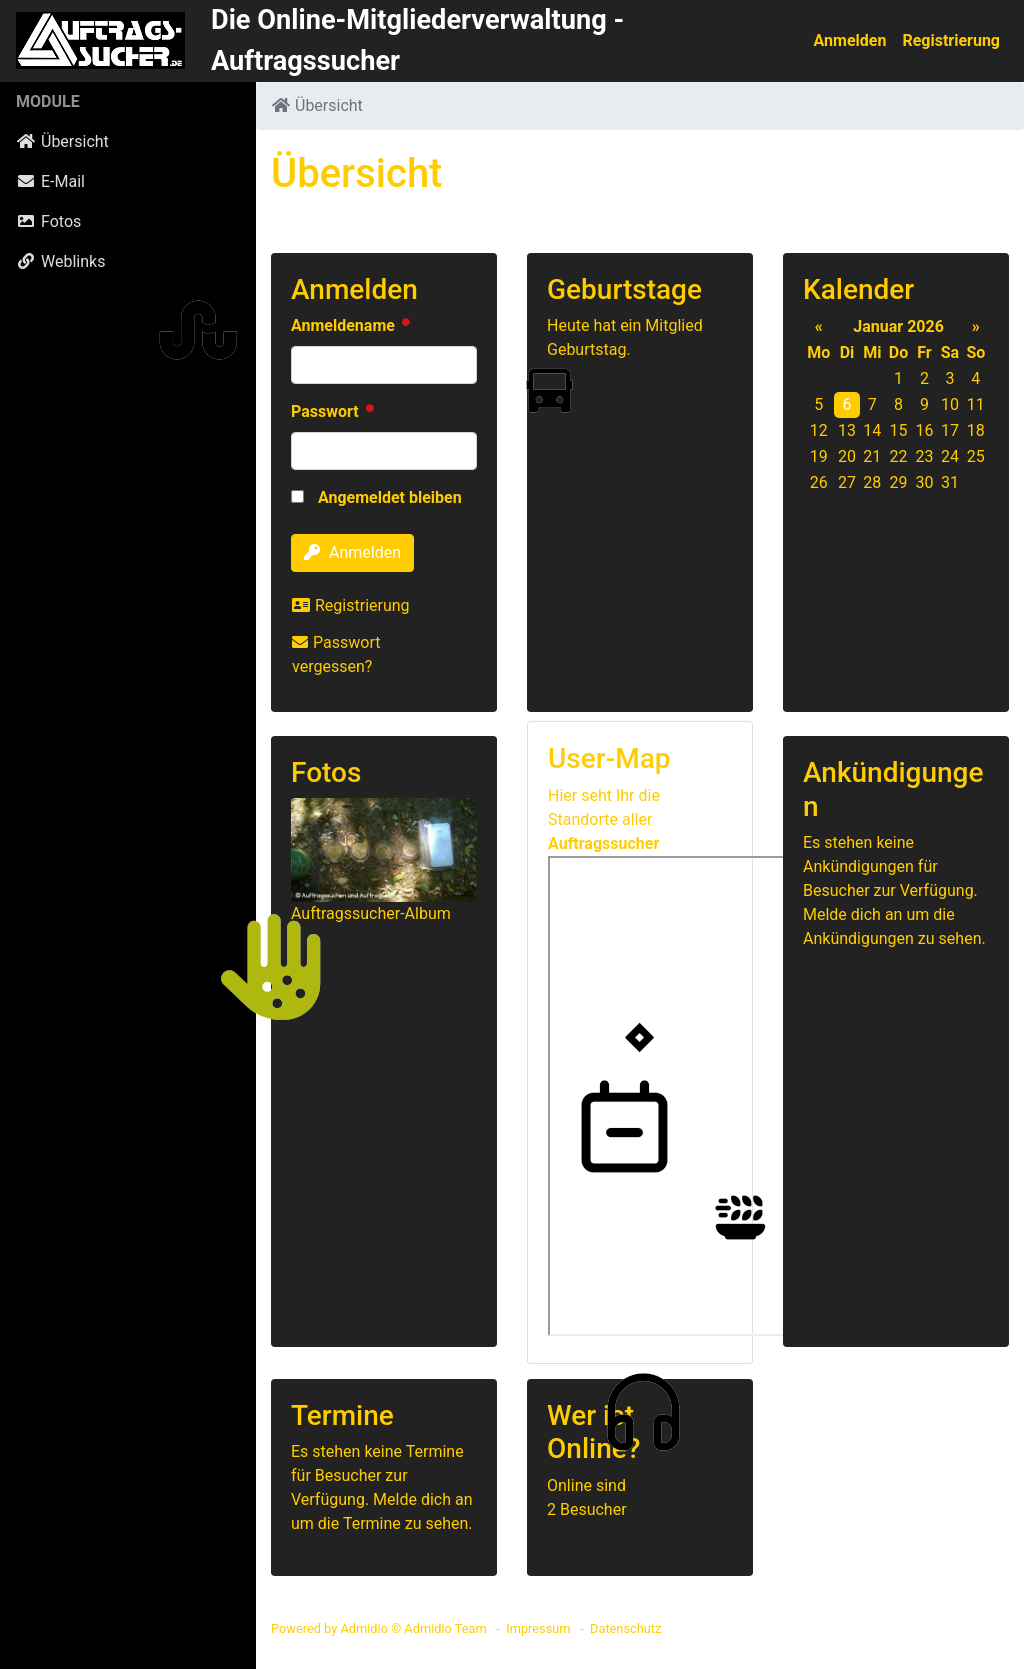 The height and width of the screenshot is (1669, 1024). What do you see at coordinates (624, 1129) in the screenshot?
I see `remove an event from your calendar` at bounding box center [624, 1129].